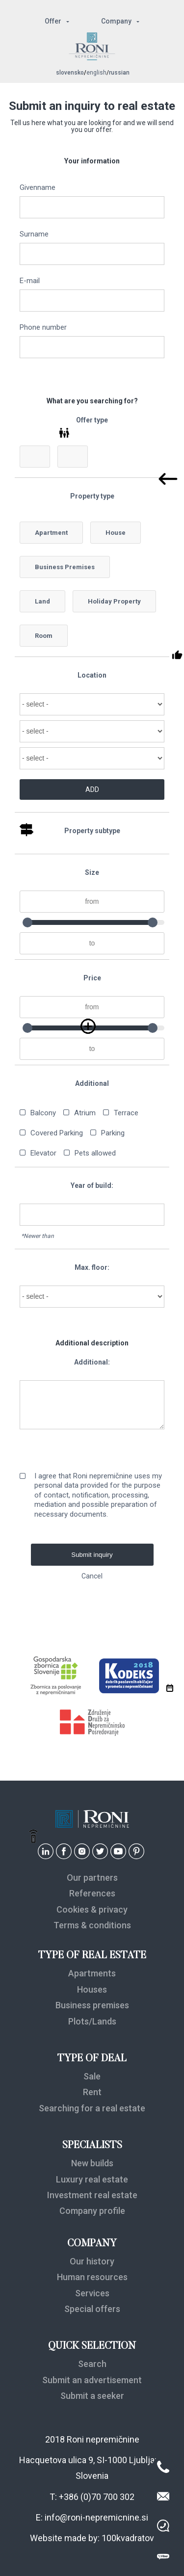 The width and height of the screenshot is (184, 2576). What do you see at coordinates (170, 1688) in the screenshot?
I see `select a date range` at bounding box center [170, 1688].